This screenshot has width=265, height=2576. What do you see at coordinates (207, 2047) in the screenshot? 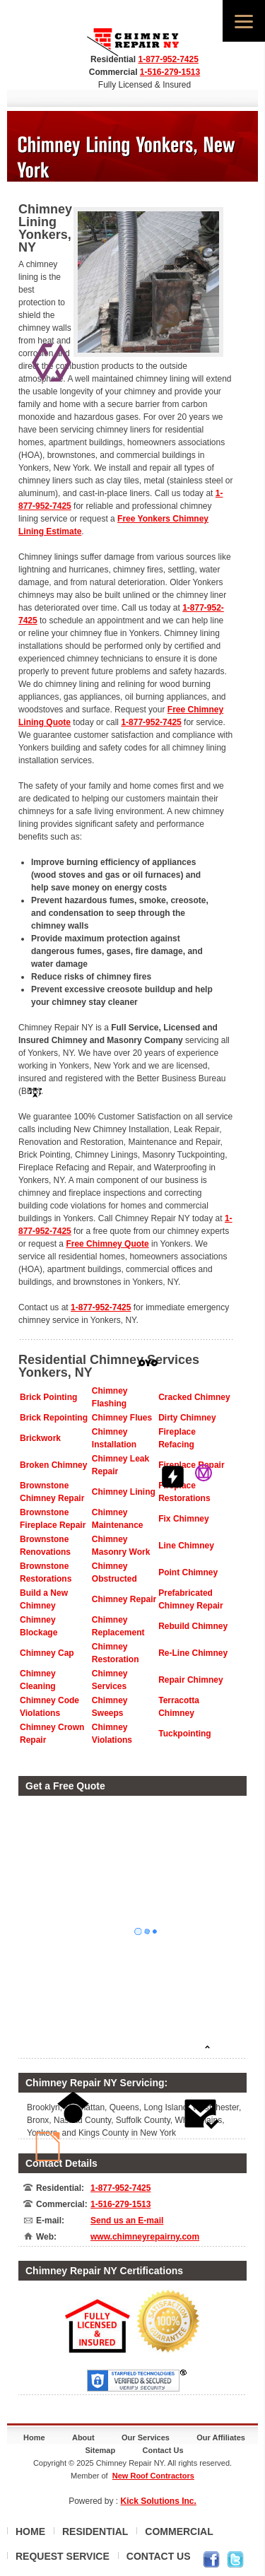
I see `expand or collapse a dropdown menu` at bounding box center [207, 2047].